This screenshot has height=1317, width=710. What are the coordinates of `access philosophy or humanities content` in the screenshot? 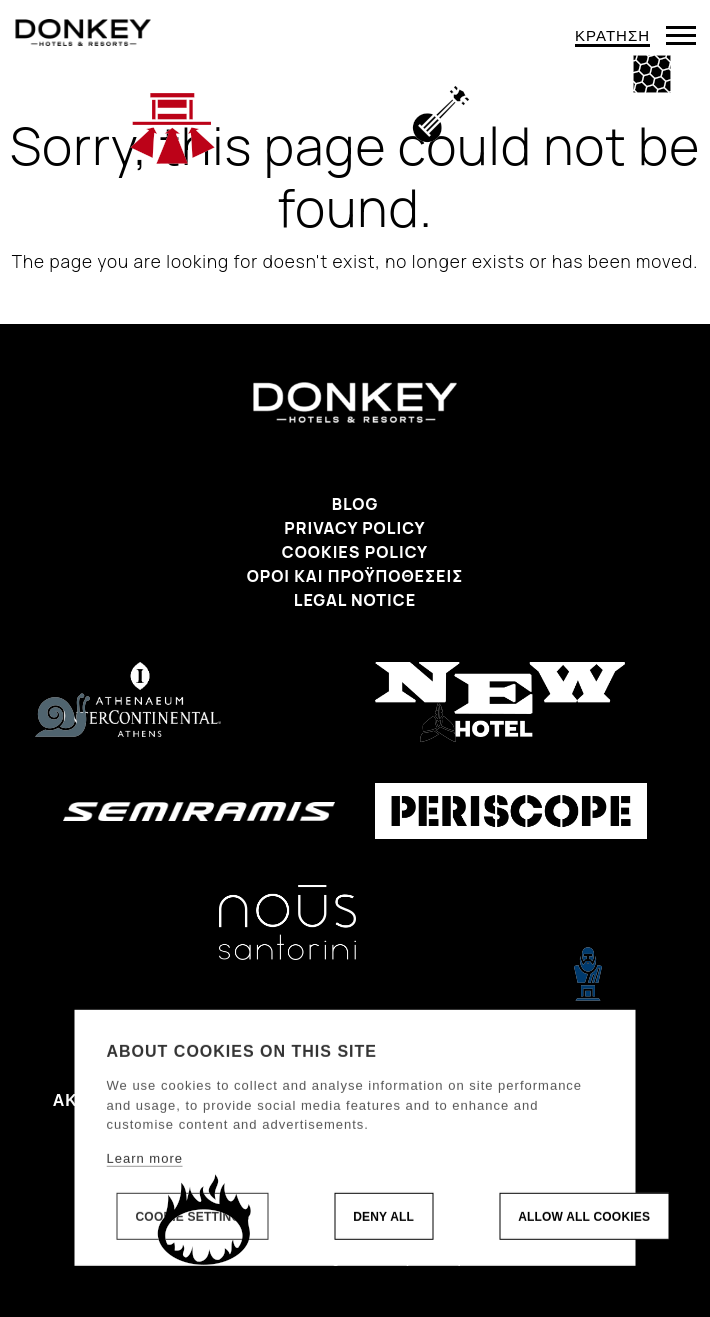 It's located at (588, 973).